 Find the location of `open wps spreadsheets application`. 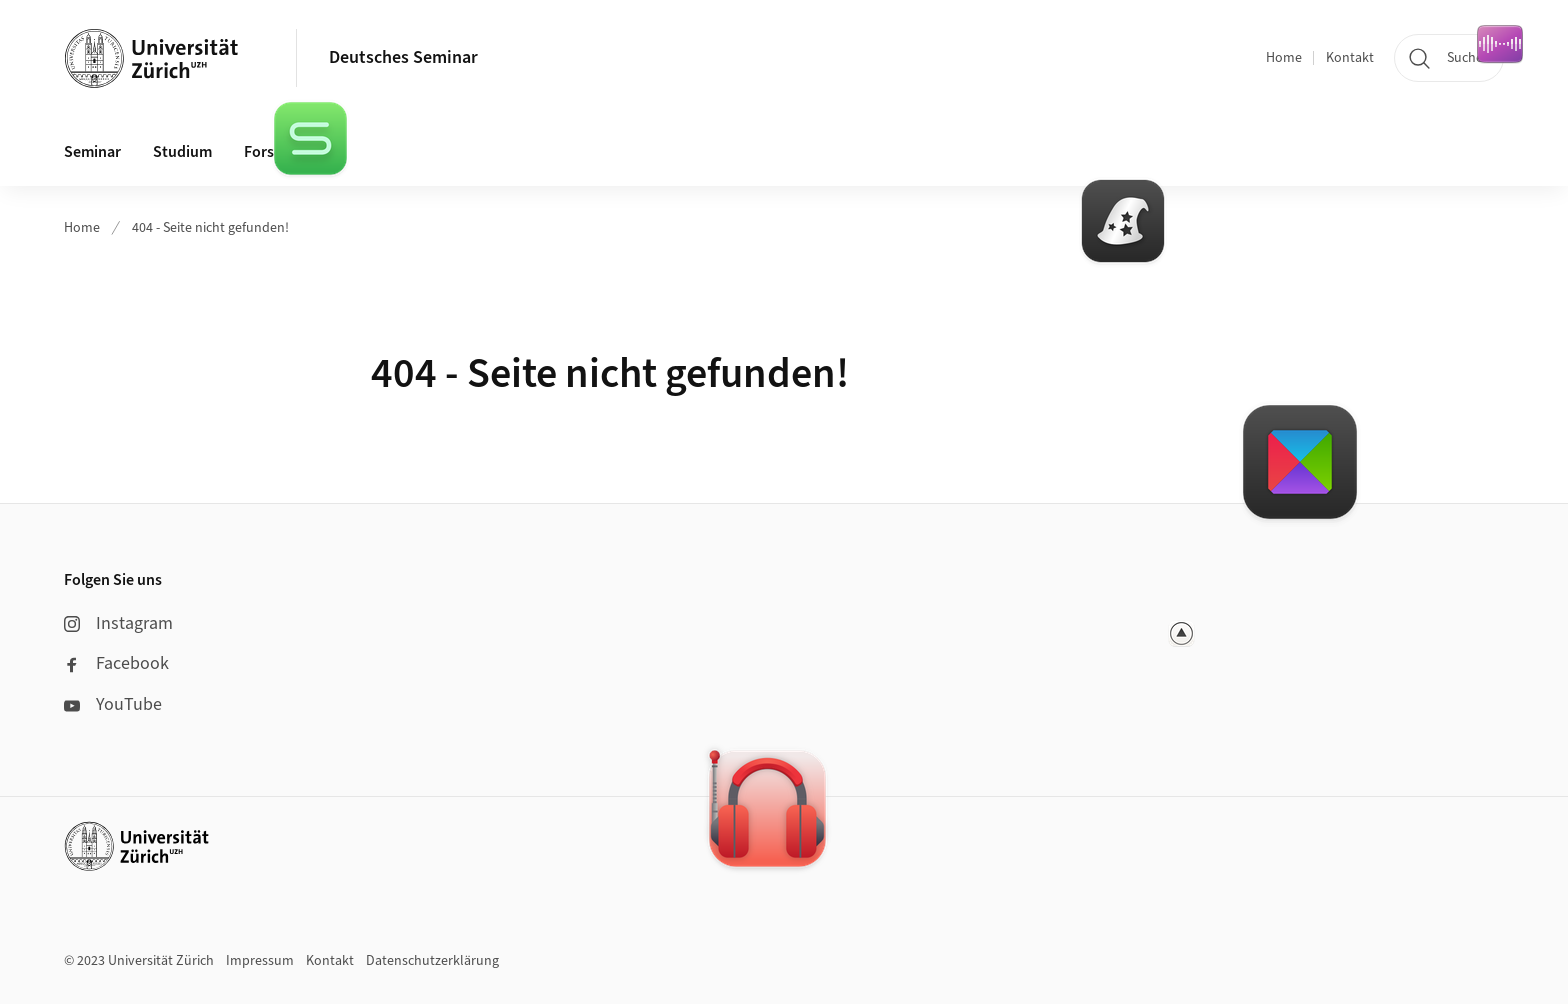

open wps spreadsheets application is located at coordinates (310, 138).